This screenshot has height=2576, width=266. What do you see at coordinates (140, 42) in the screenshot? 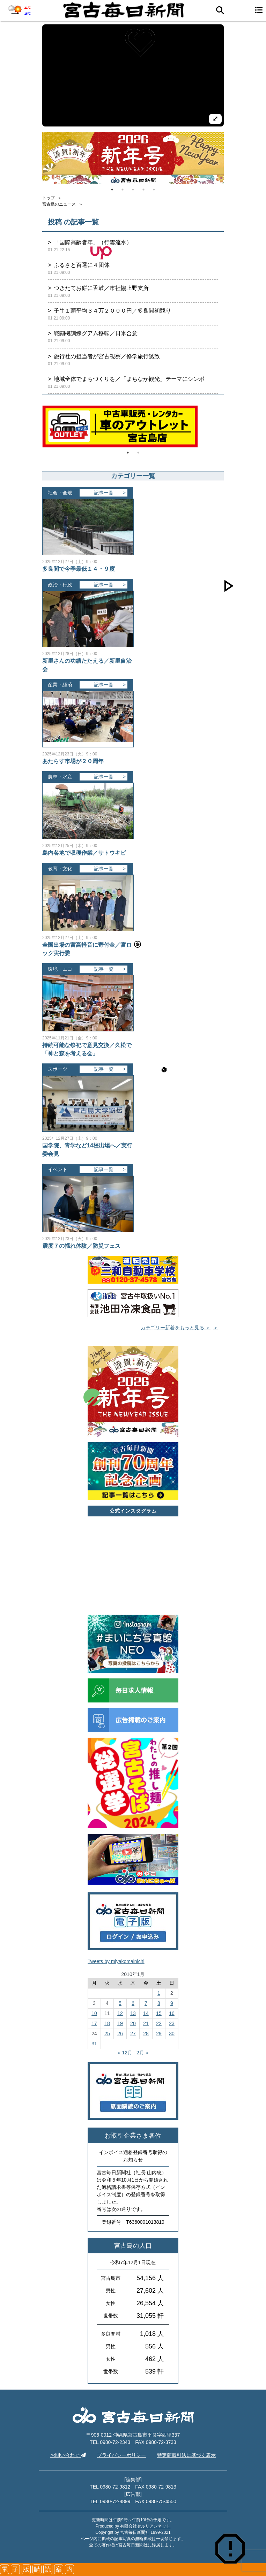
I see `add item to favorites` at bounding box center [140, 42].